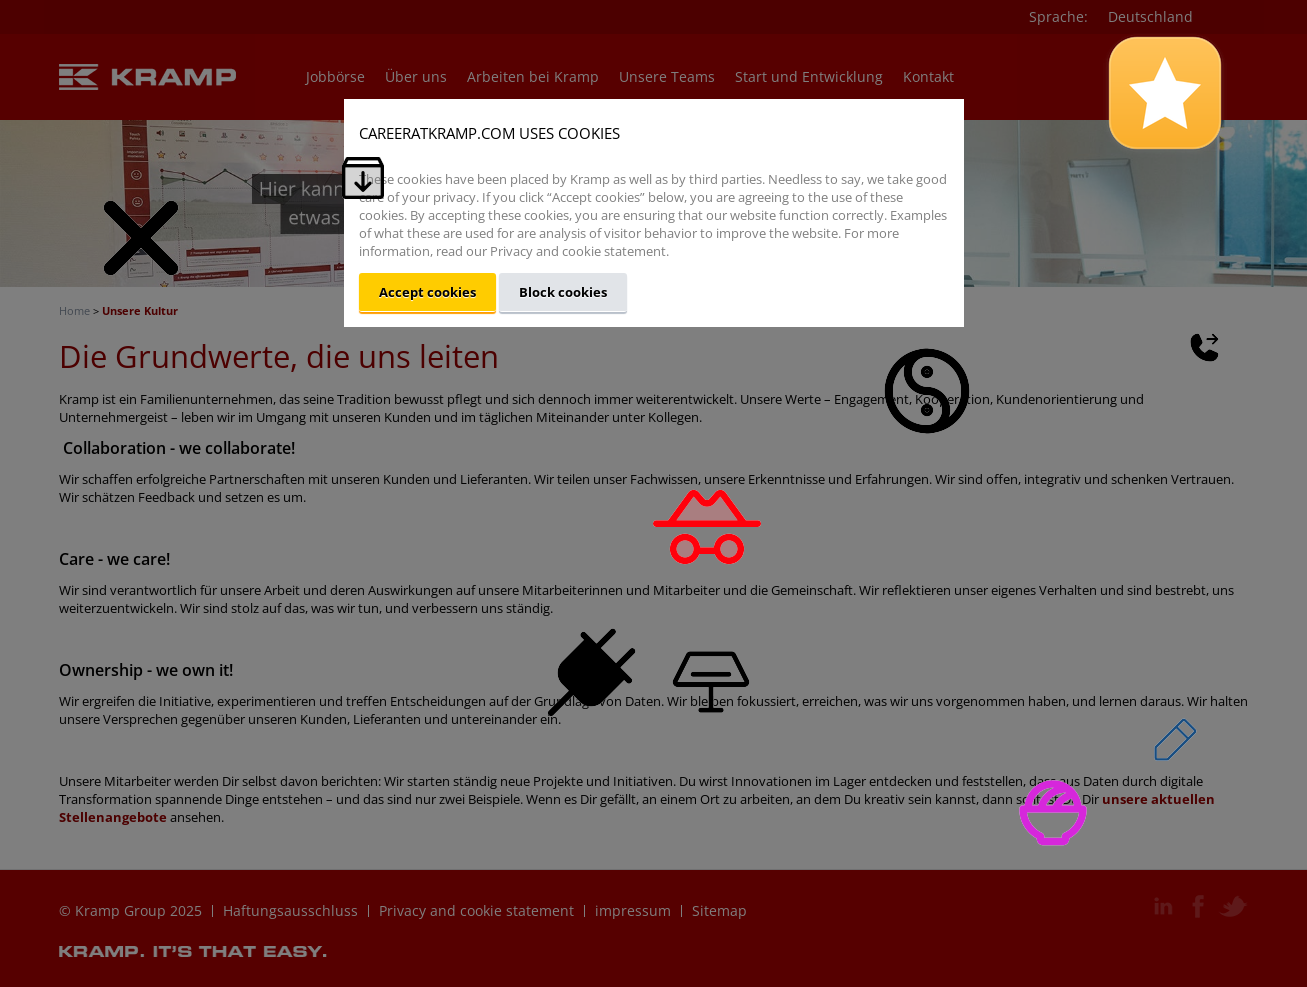  Describe the element at coordinates (1205, 347) in the screenshot. I see `transfer an active call to another person` at that location.